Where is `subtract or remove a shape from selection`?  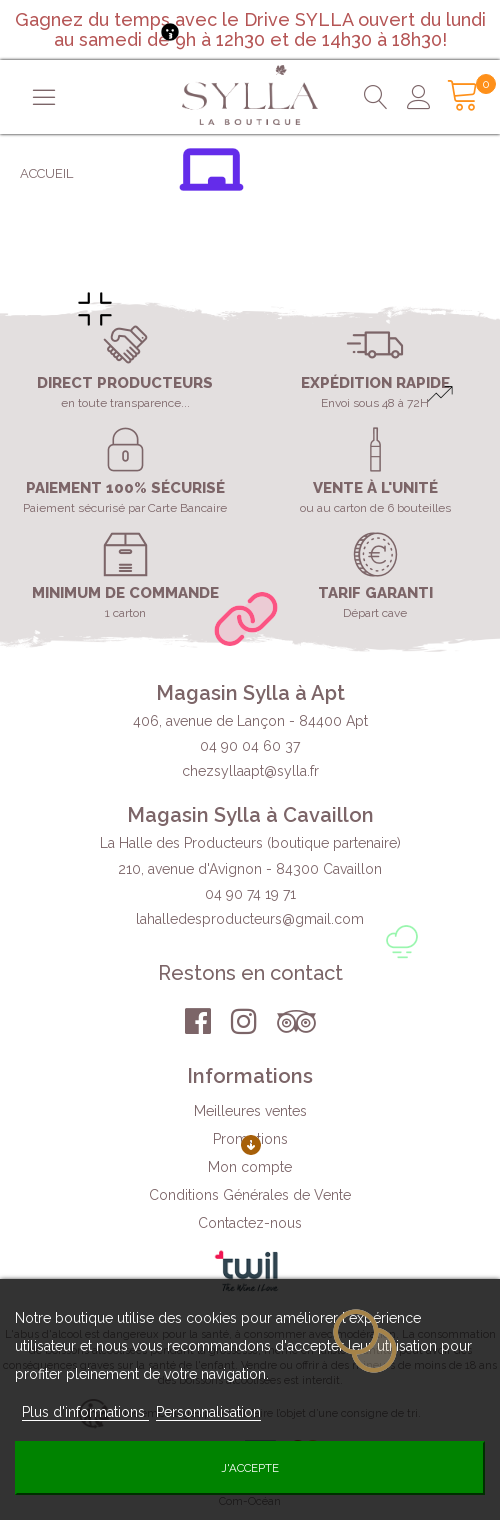
subtract or remove a shape from selection is located at coordinates (365, 1341).